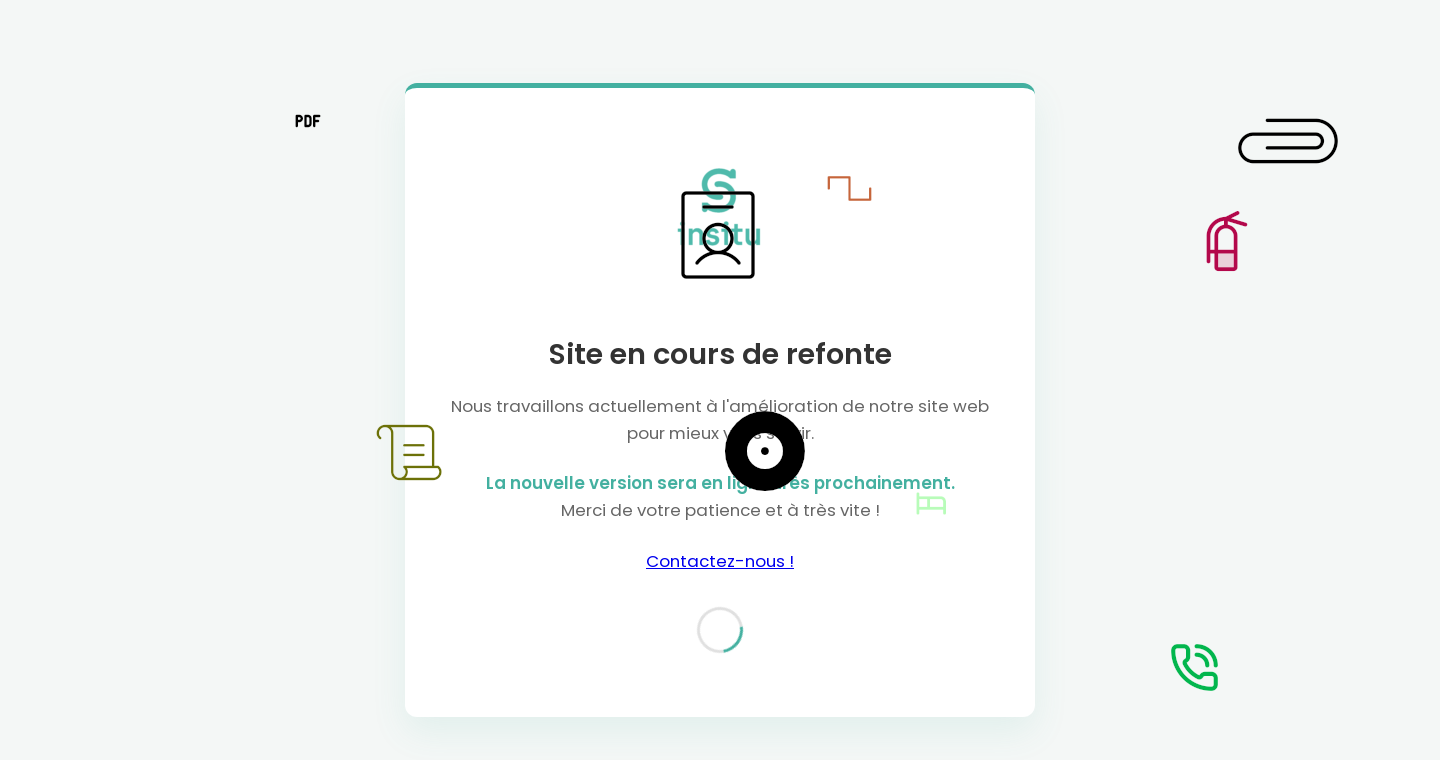 Image resolution: width=1440 pixels, height=760 pixels. What do you see at coordinates (765, 451) in the screenshot?
I see `access your music library or albums` at bounding box center [765, 451].